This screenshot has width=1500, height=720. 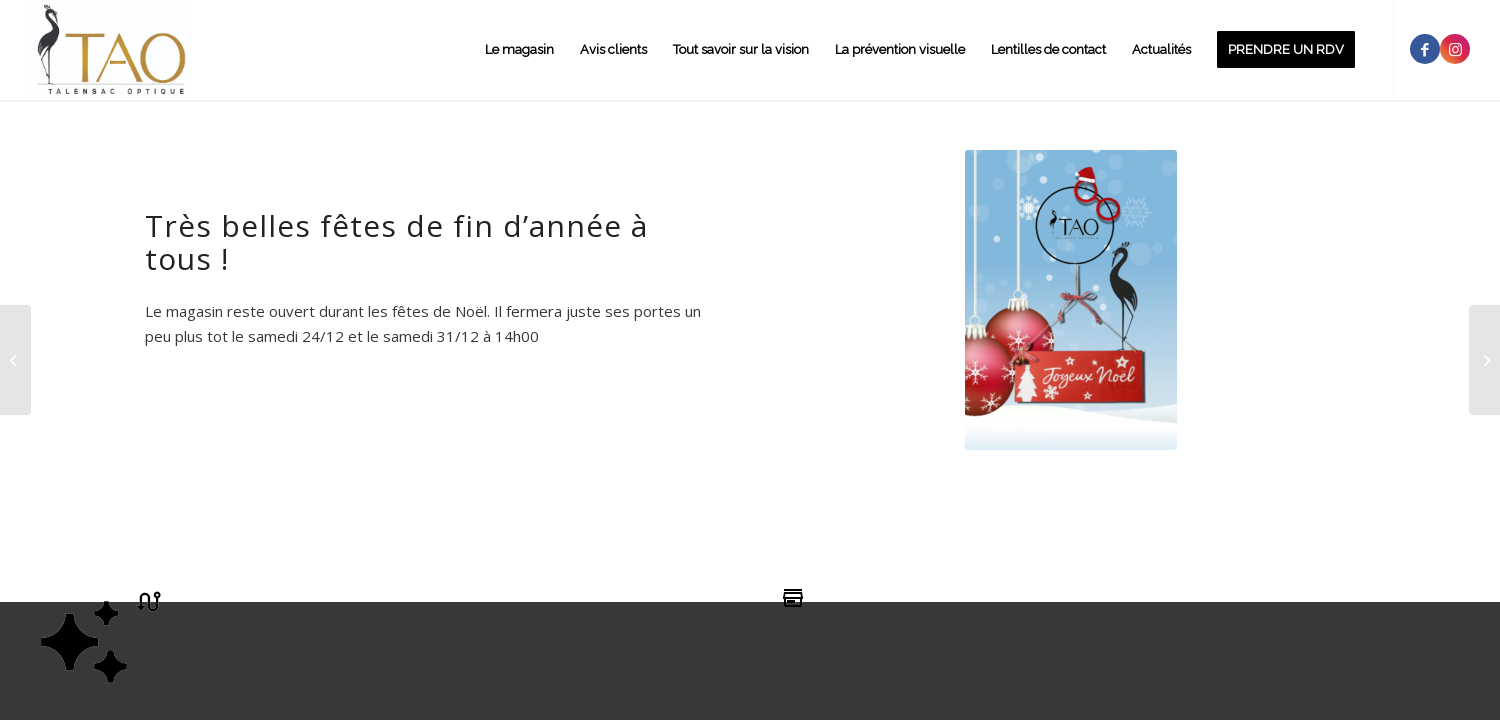 I want to click on browse or open the store, so click(x=793, y=598).